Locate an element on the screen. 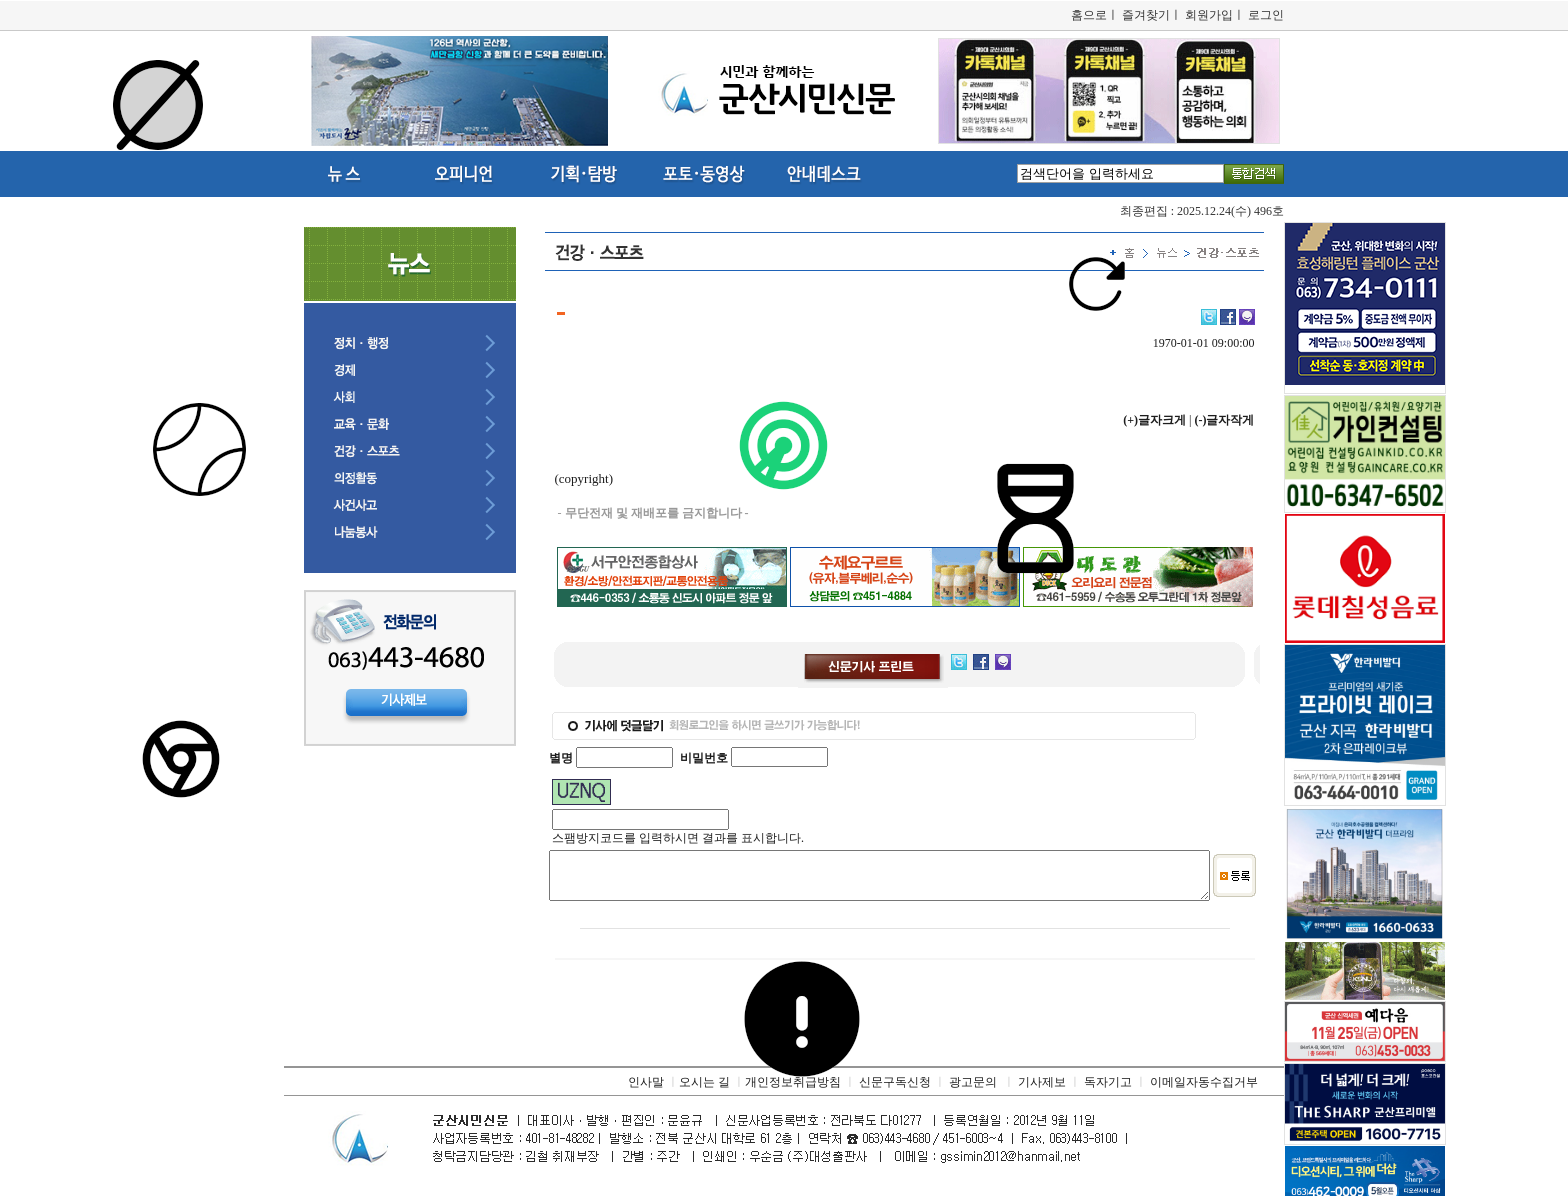 This screenshot has height=1196, width=1568. access tennis or sports-related features is located at coordinates (199, 449).